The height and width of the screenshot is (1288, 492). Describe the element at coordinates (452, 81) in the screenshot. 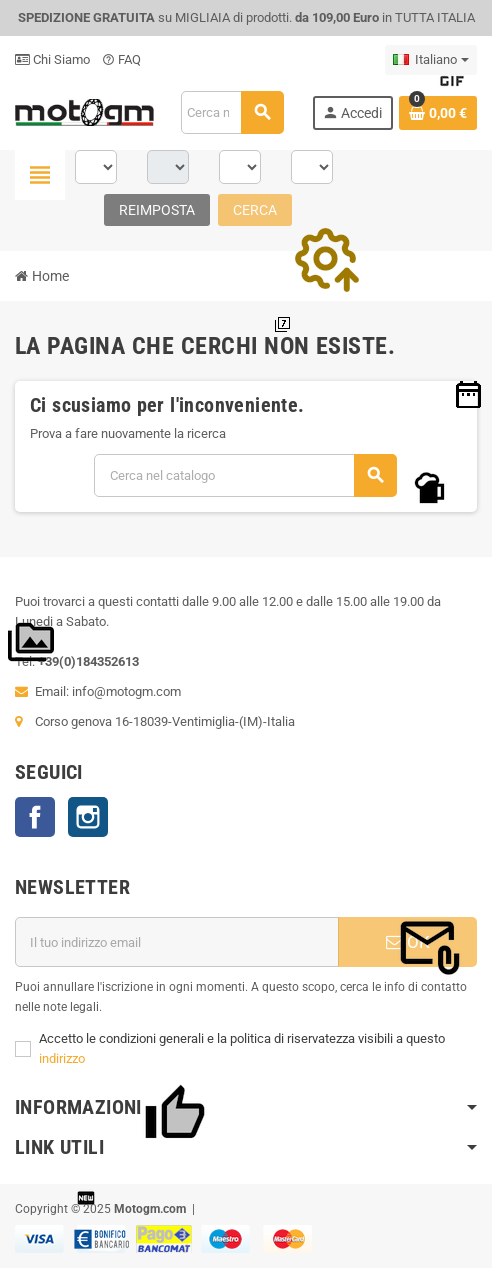

I see `insert a gif into your message` at that location.